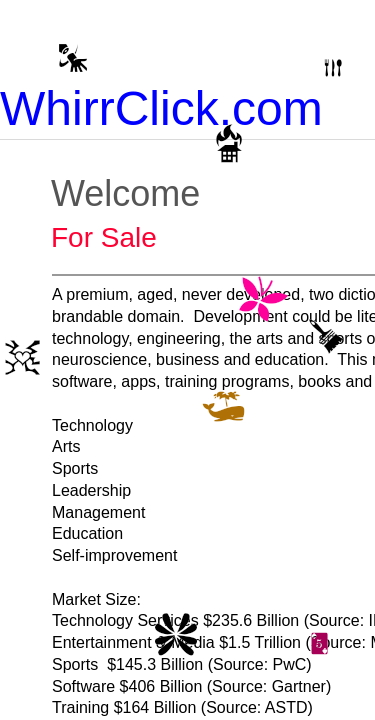  What do you see at coordinates (333, 68) in the screenshot?
I see `view nearby restaurants or dining options` at bounding box center [333, 68].